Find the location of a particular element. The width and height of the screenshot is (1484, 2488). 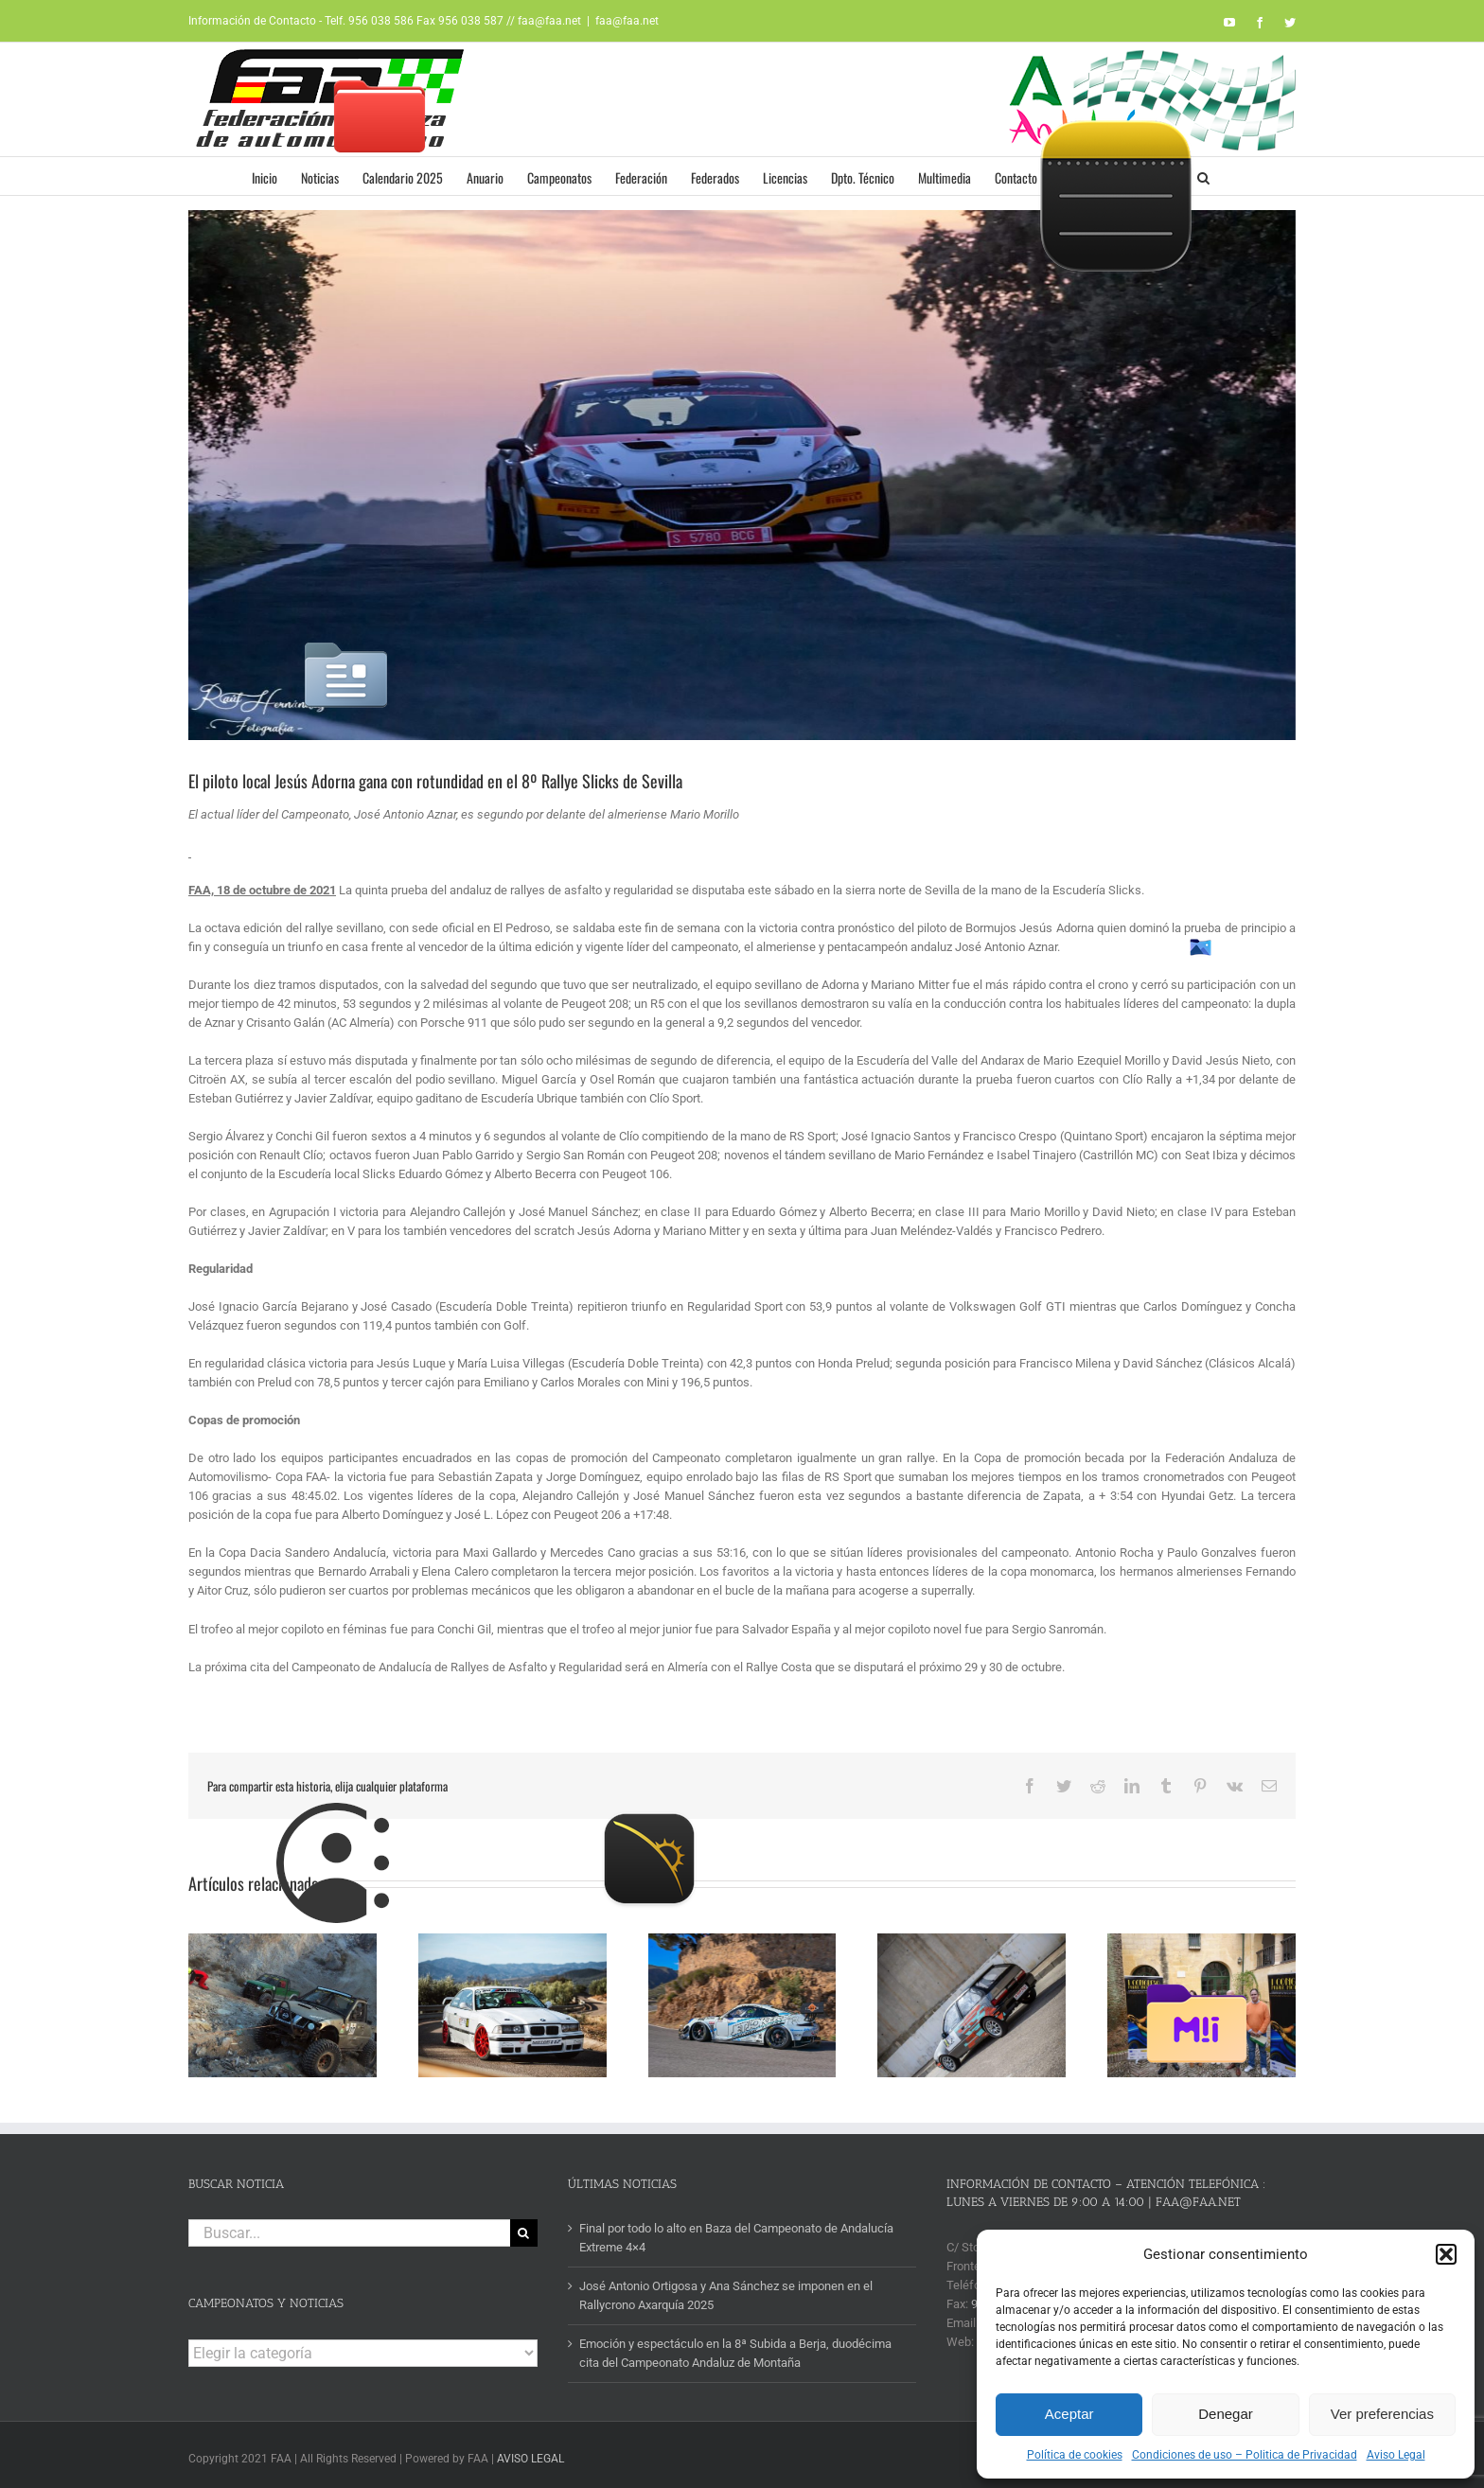

browse artists in your music library is located at coordinates (336, 1862).